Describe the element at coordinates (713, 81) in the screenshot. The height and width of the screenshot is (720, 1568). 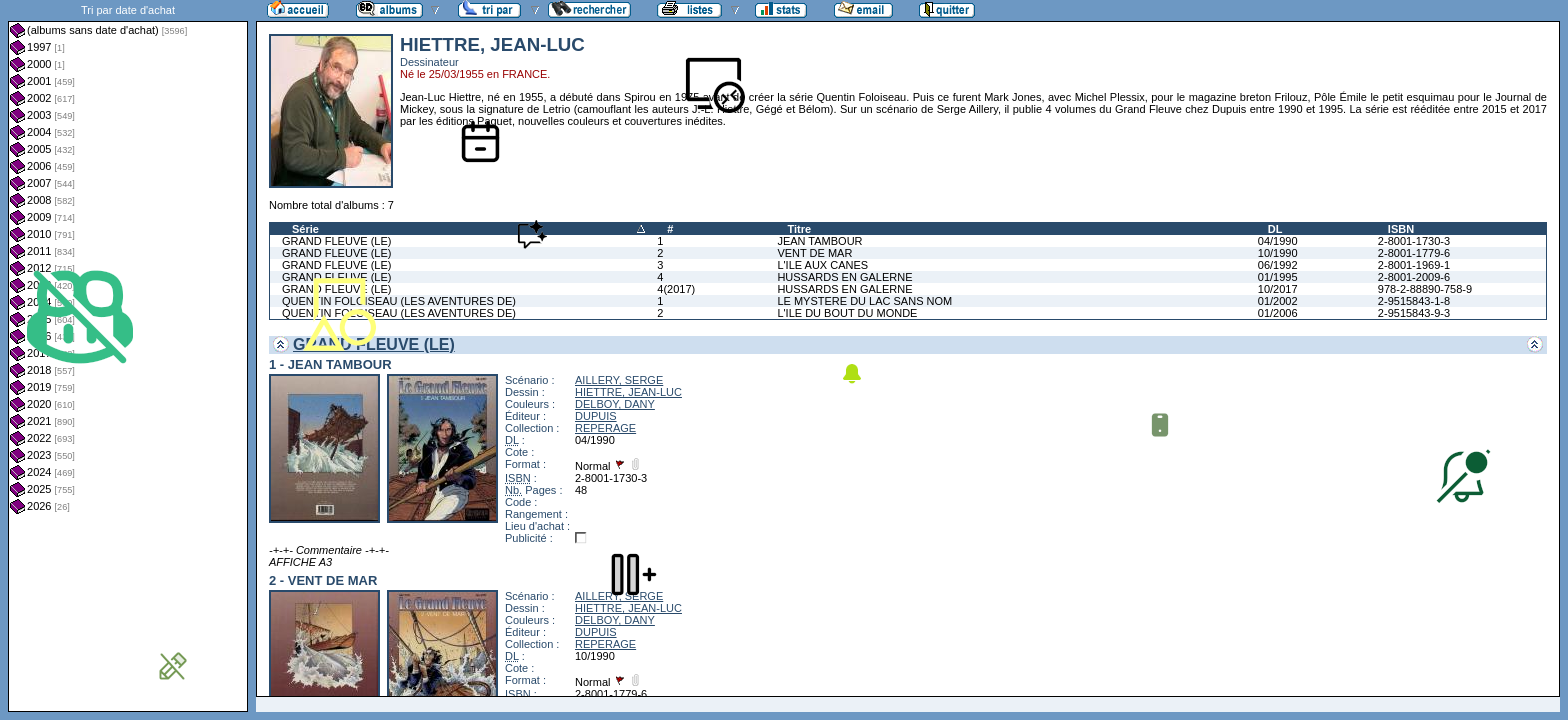
I see `connect to a remote virtual machine` at that location.